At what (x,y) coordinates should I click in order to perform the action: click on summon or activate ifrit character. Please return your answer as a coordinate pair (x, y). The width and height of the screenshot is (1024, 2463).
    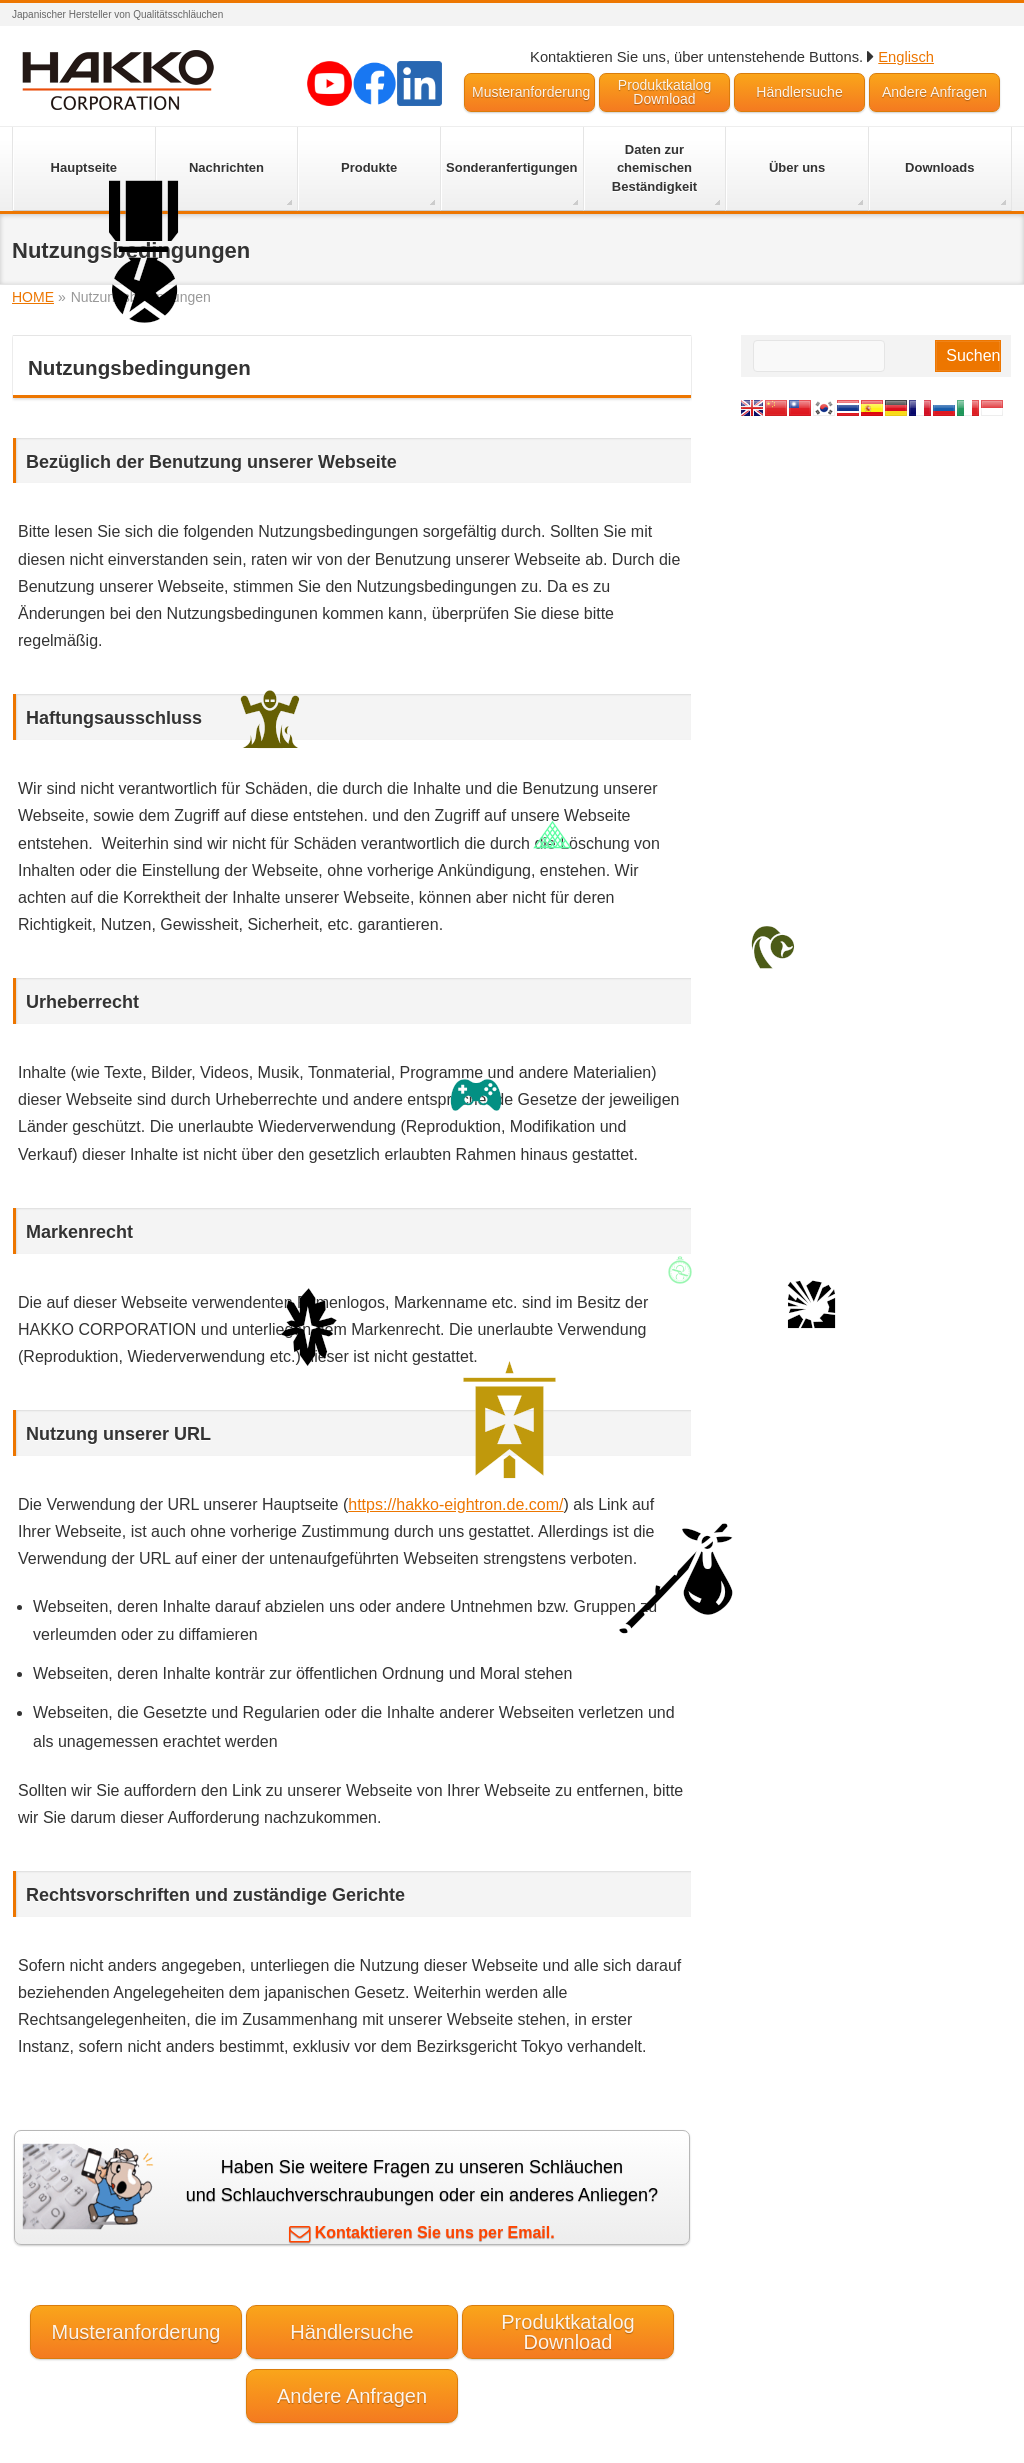
    Looking at the image, I should click on (270, 719).